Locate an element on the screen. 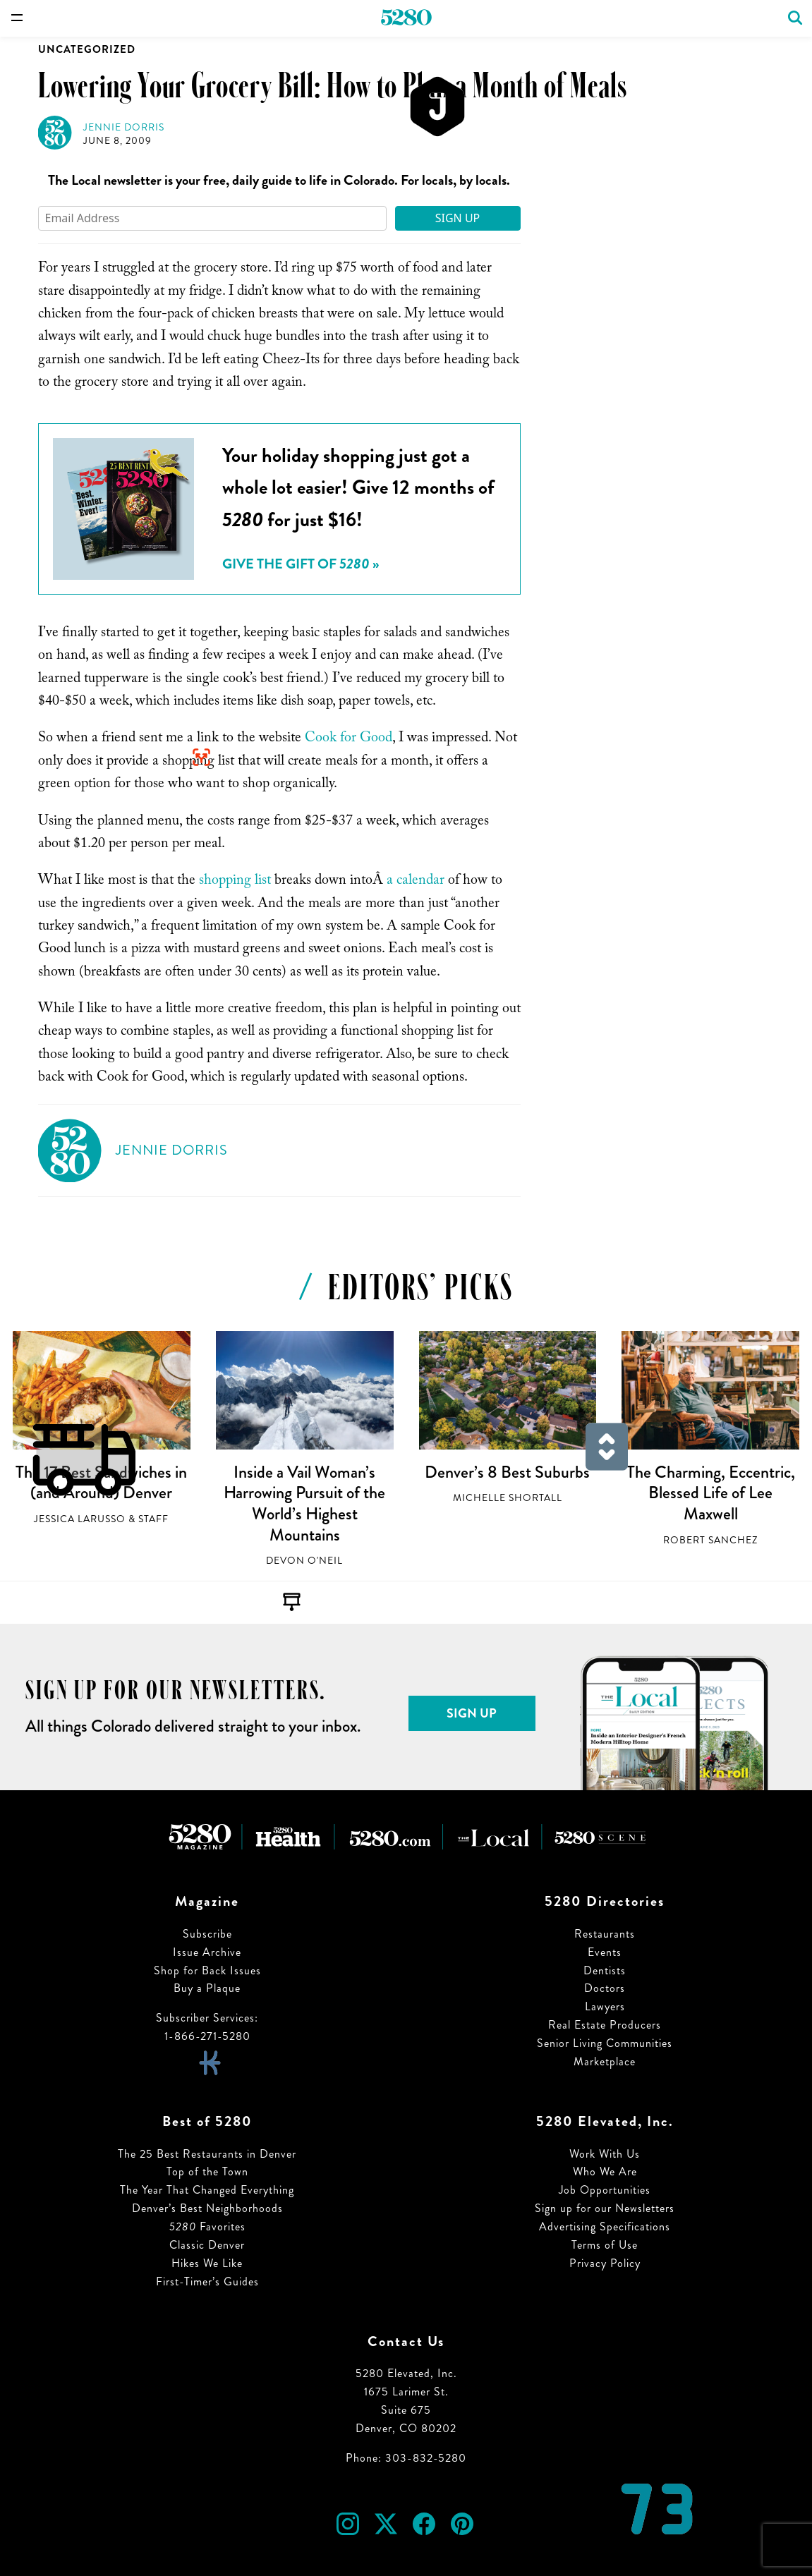 Image resolution: width=812 pixels, height=2576 pixels. indicates items or categories starting with the letter J is located at coordinates (437, 107).